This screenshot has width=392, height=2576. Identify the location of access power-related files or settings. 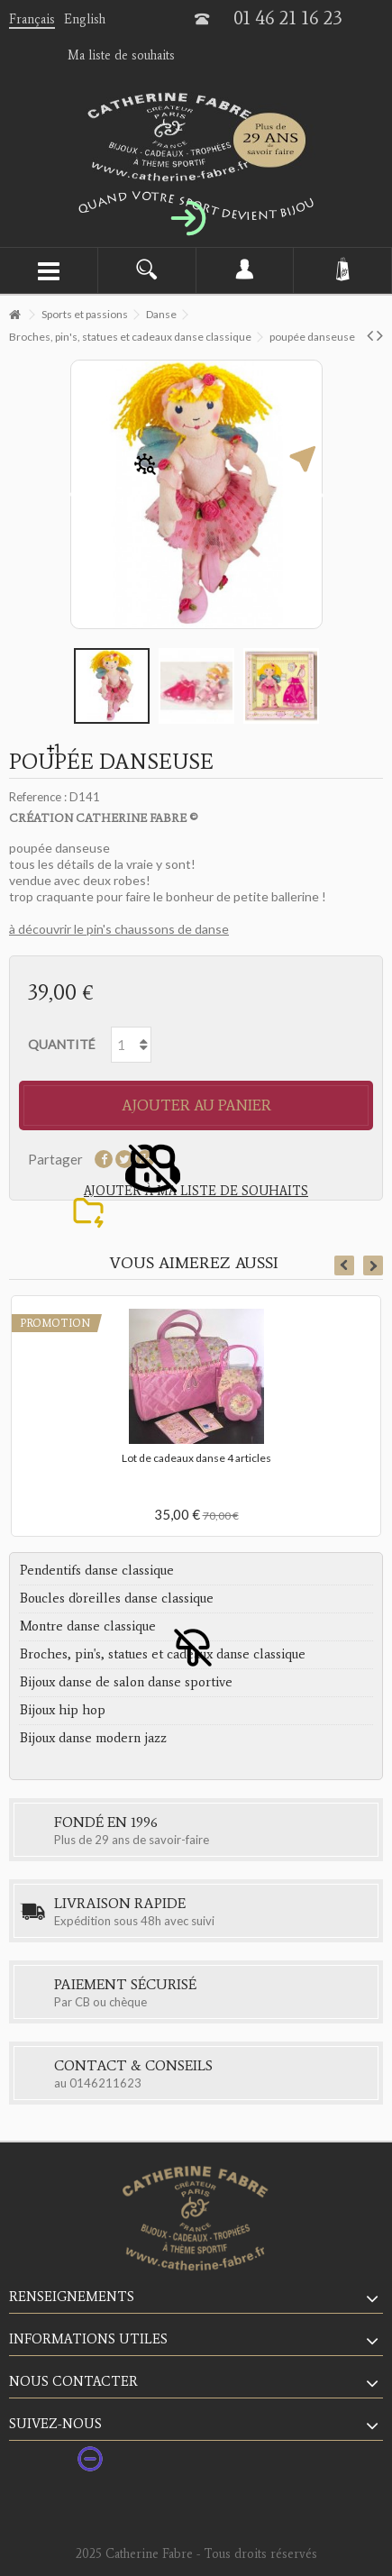
(88, 1211).